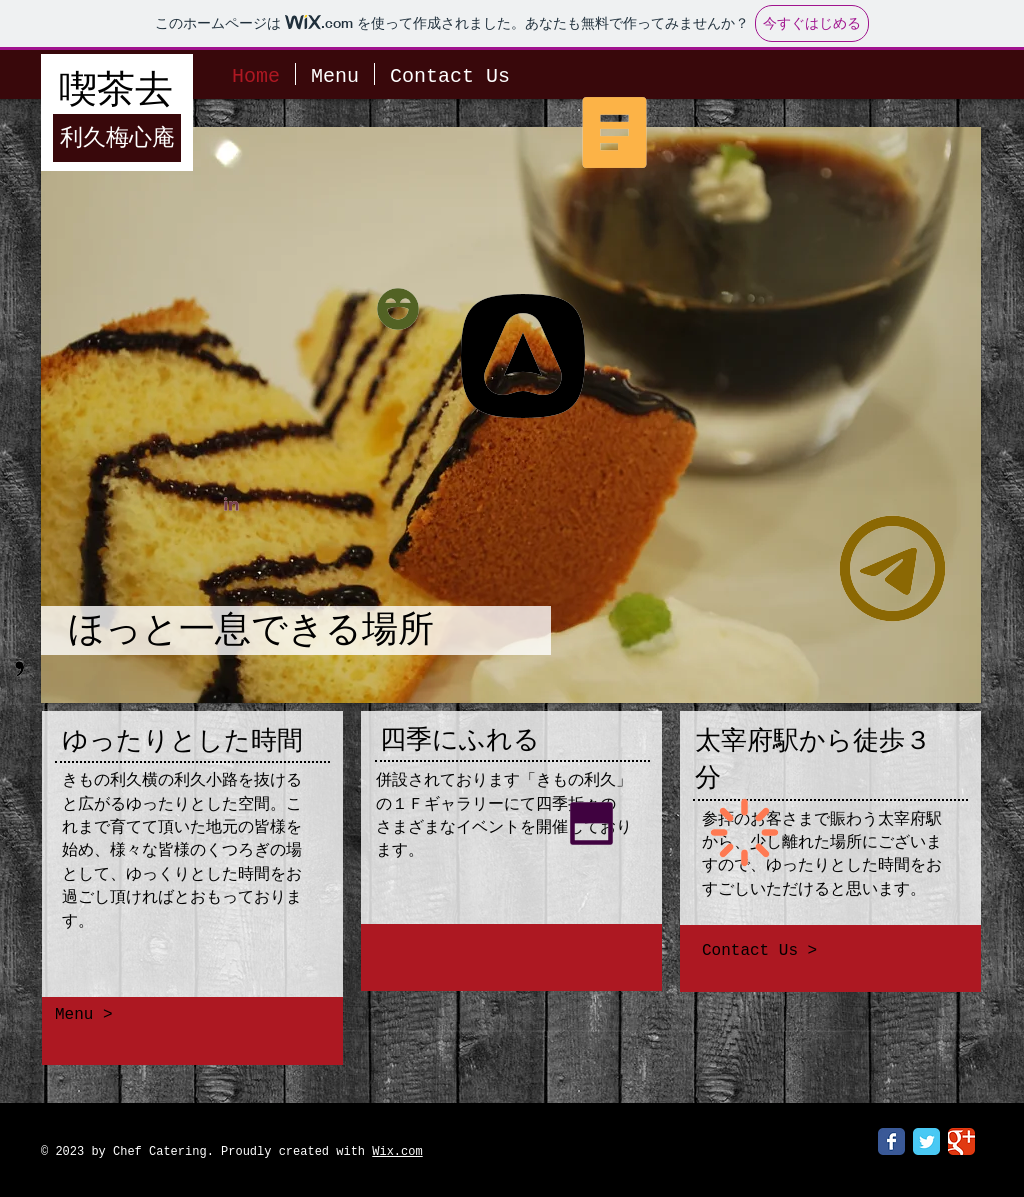 The width and height of the screenshot is (1024, 1197). Describe the element at coordinates (591, 823) in the screenshot. I see `switch to row layout view` at that location.